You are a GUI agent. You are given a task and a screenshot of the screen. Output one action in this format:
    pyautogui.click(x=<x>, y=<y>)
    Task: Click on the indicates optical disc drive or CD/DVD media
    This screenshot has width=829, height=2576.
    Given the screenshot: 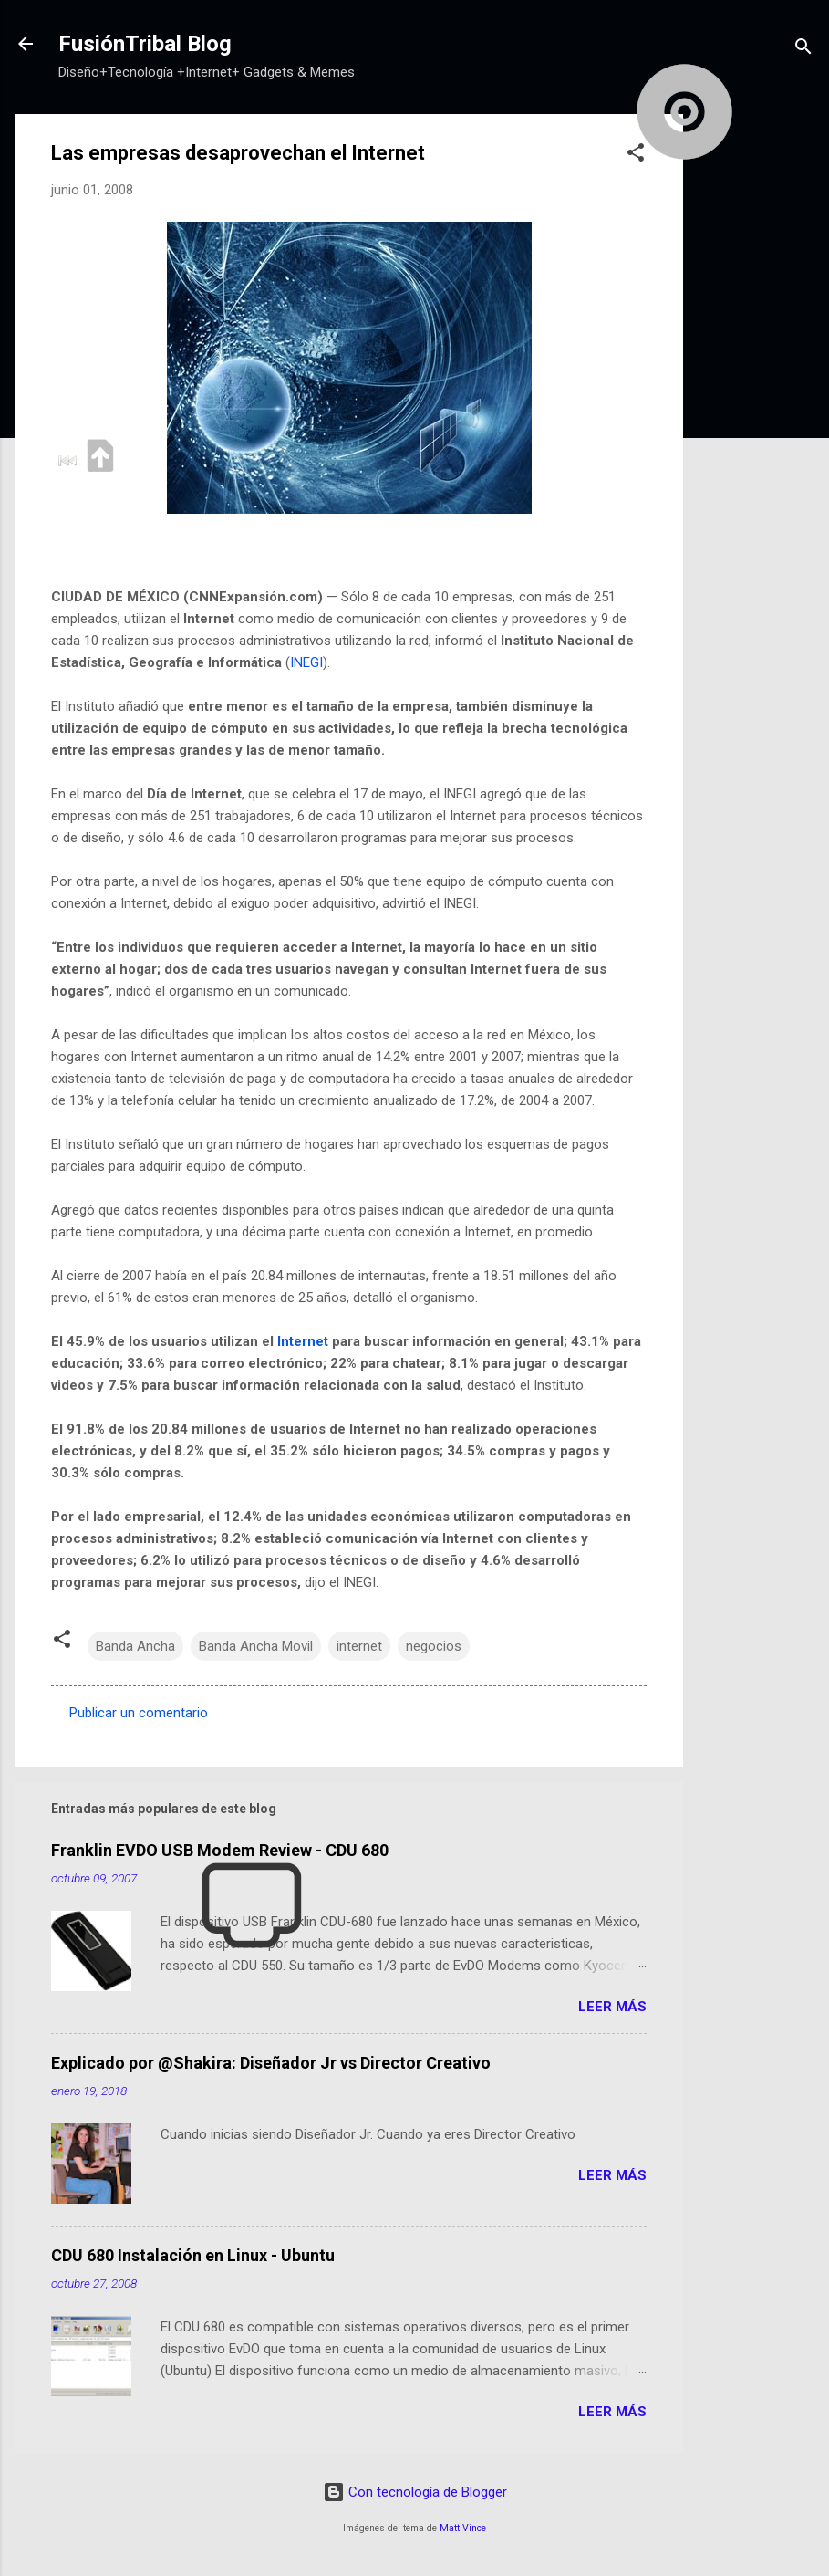 What is the action you would take?
    pyautogui.click(x=684, y=111)
    